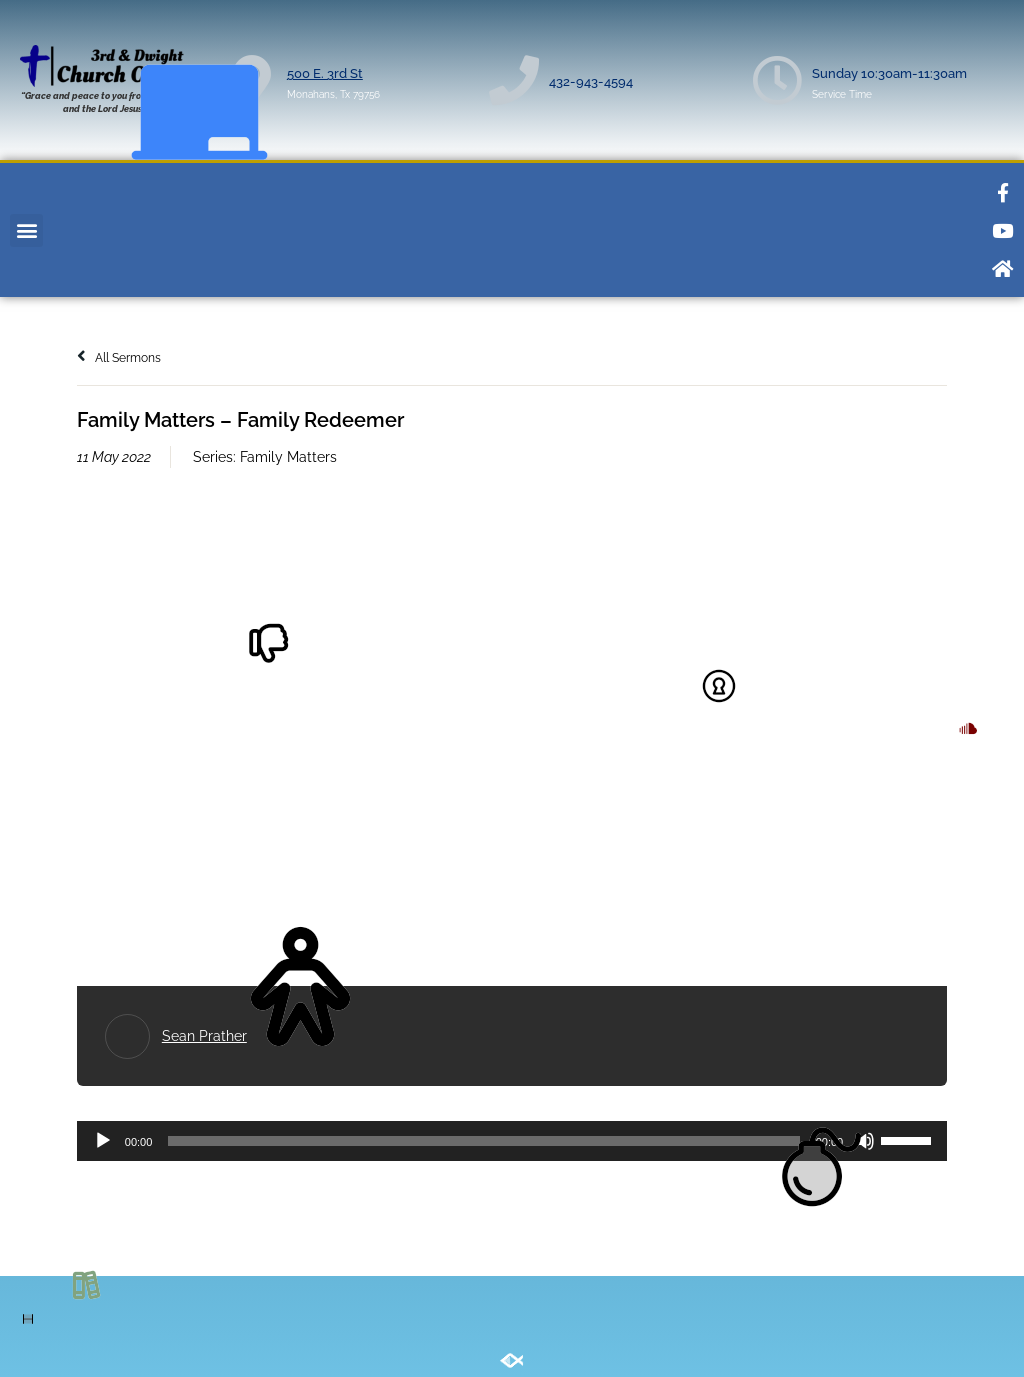 Image resolution: width=1024 pixels, height=1377 pixels. What do you see at coordinates (817, 1165) in the screenshot?
I see `indicates a destructive or irreversible action` at bounding box center [817, 1165].